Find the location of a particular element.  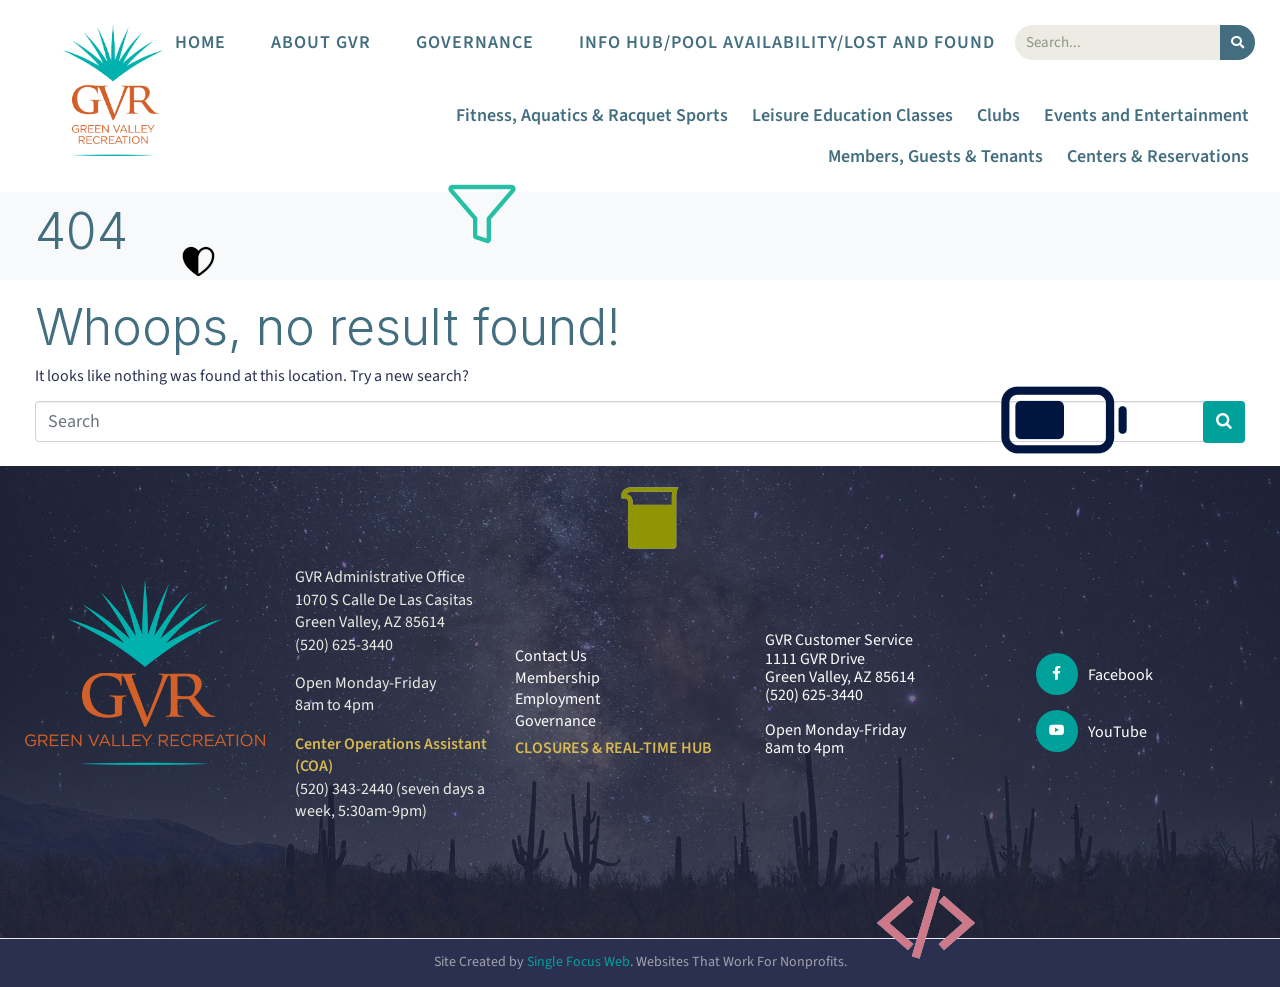

access experimental or beta features is located at coordinates (650, 518).